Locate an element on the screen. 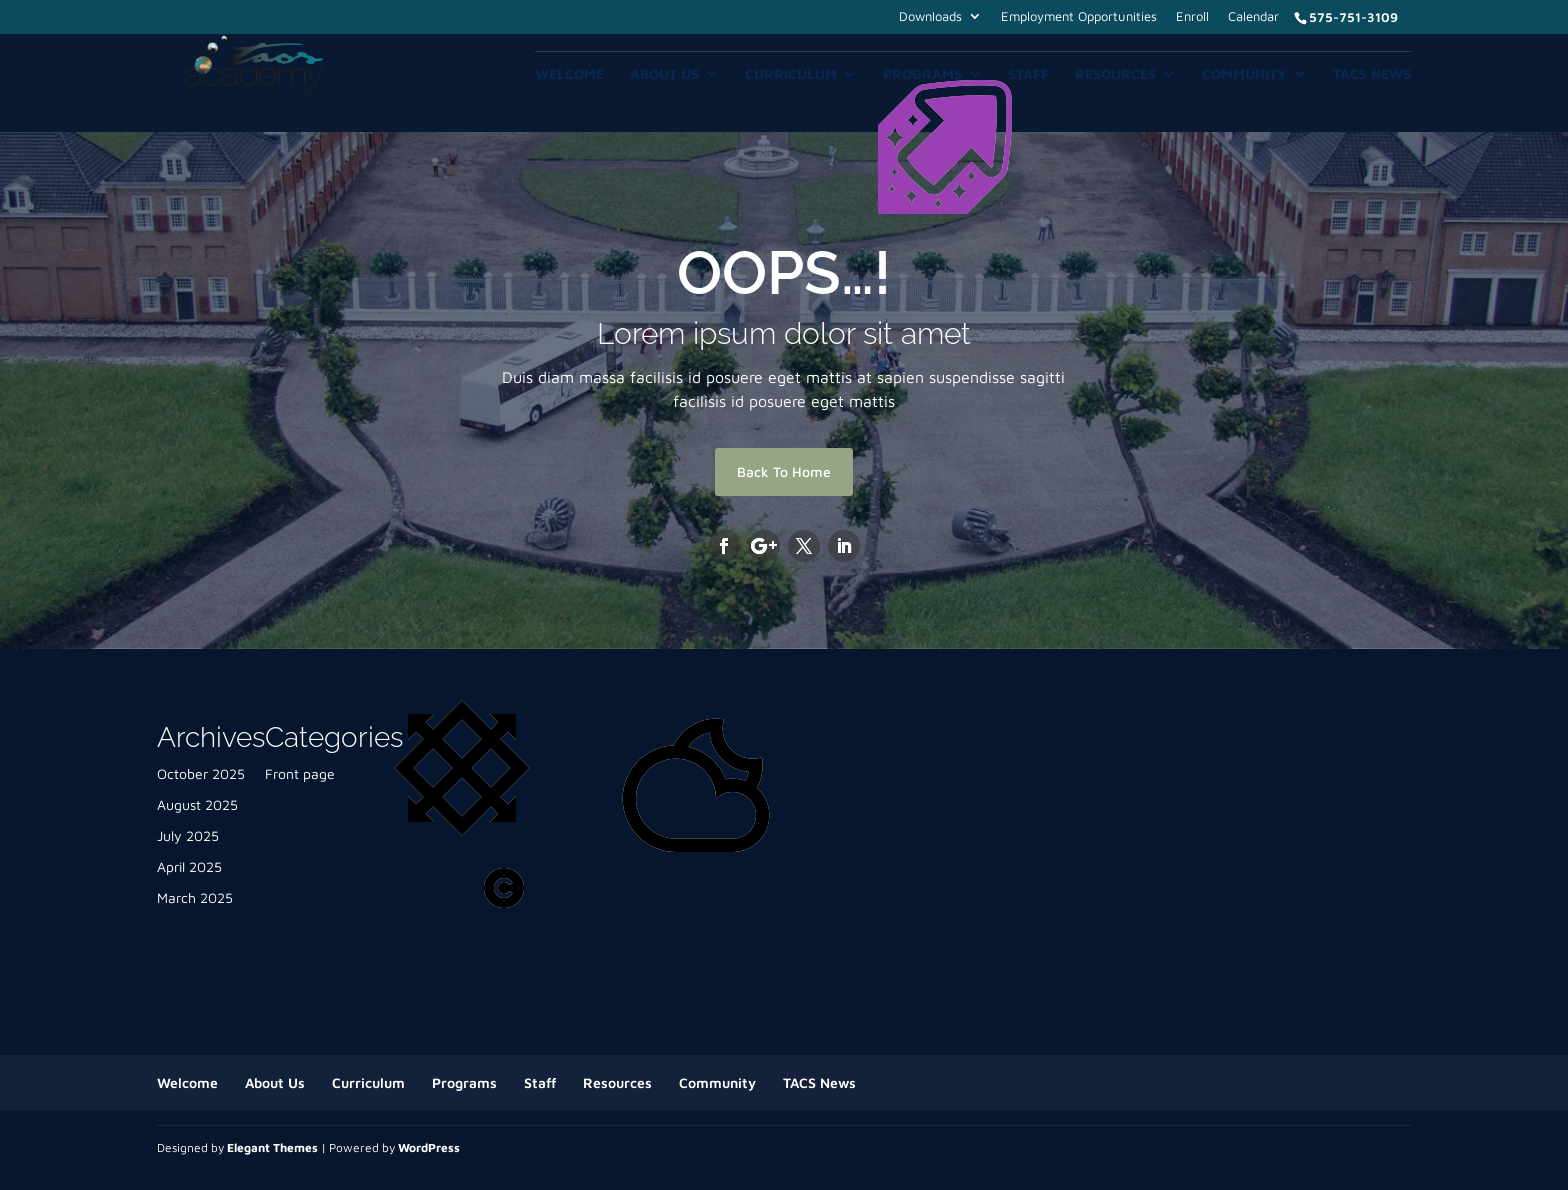 The image size is (1568, 1190). indicates partly cloudy night weather conditions is located at coordinates (696, 792).